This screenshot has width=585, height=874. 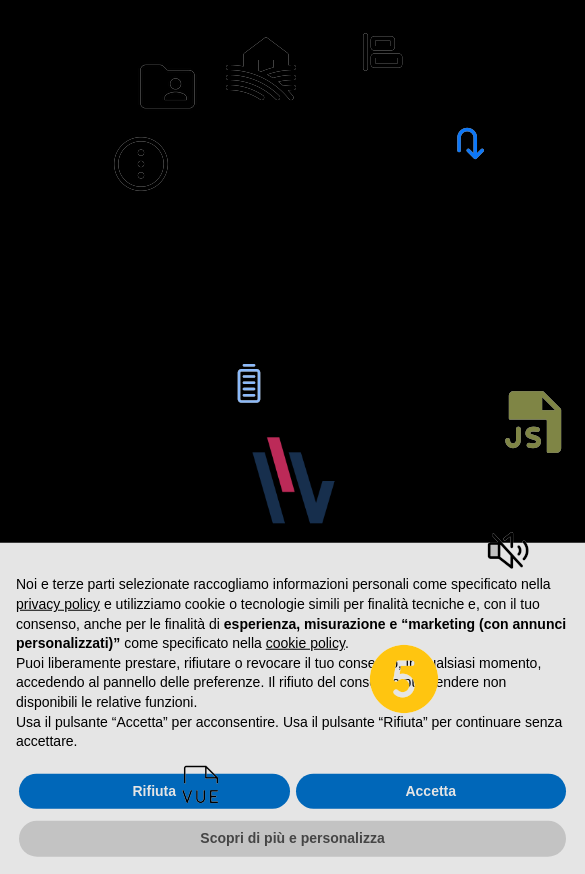 What do you see at coordinates (469, 143) in the screenshot?
I see `redo or repeat last action` at bounding box center [469, 143].